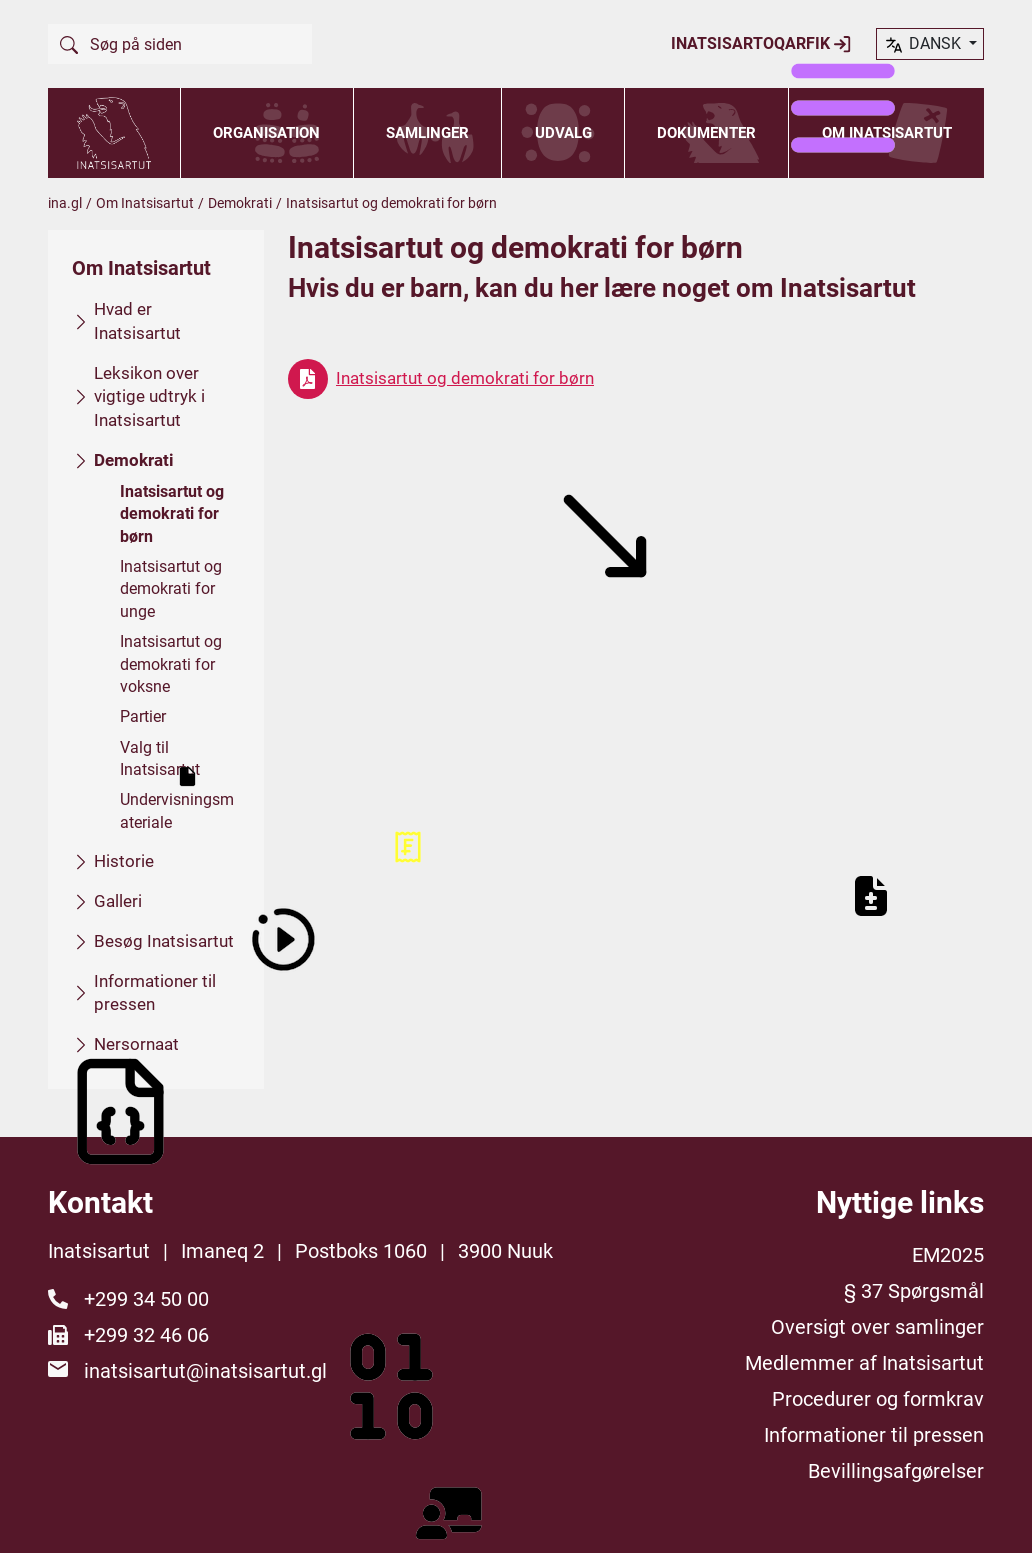 The height and width of the screenshot is (1553, 1032). Describe the element at coordinates (605, 536) in the screenshot. I see `move item to the bottom right` at that location.